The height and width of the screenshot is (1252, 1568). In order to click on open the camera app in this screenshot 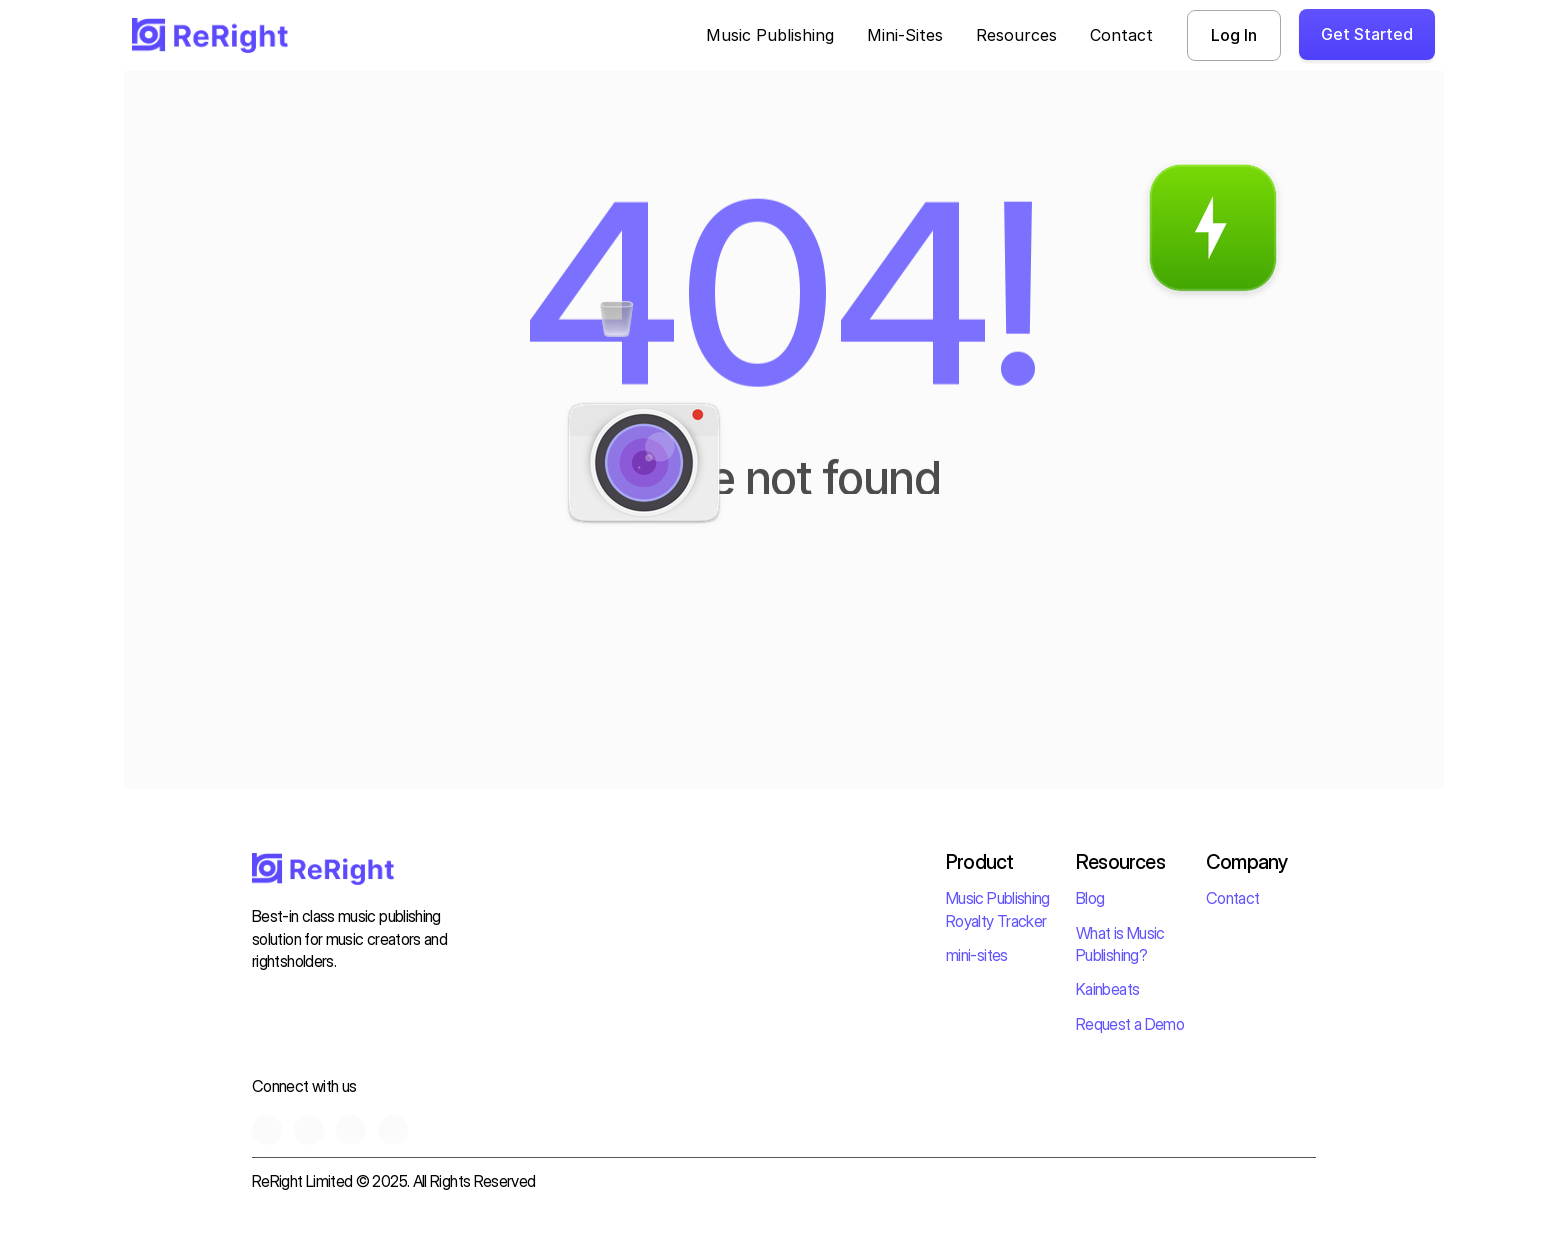, I will do `click(644, 463)`.